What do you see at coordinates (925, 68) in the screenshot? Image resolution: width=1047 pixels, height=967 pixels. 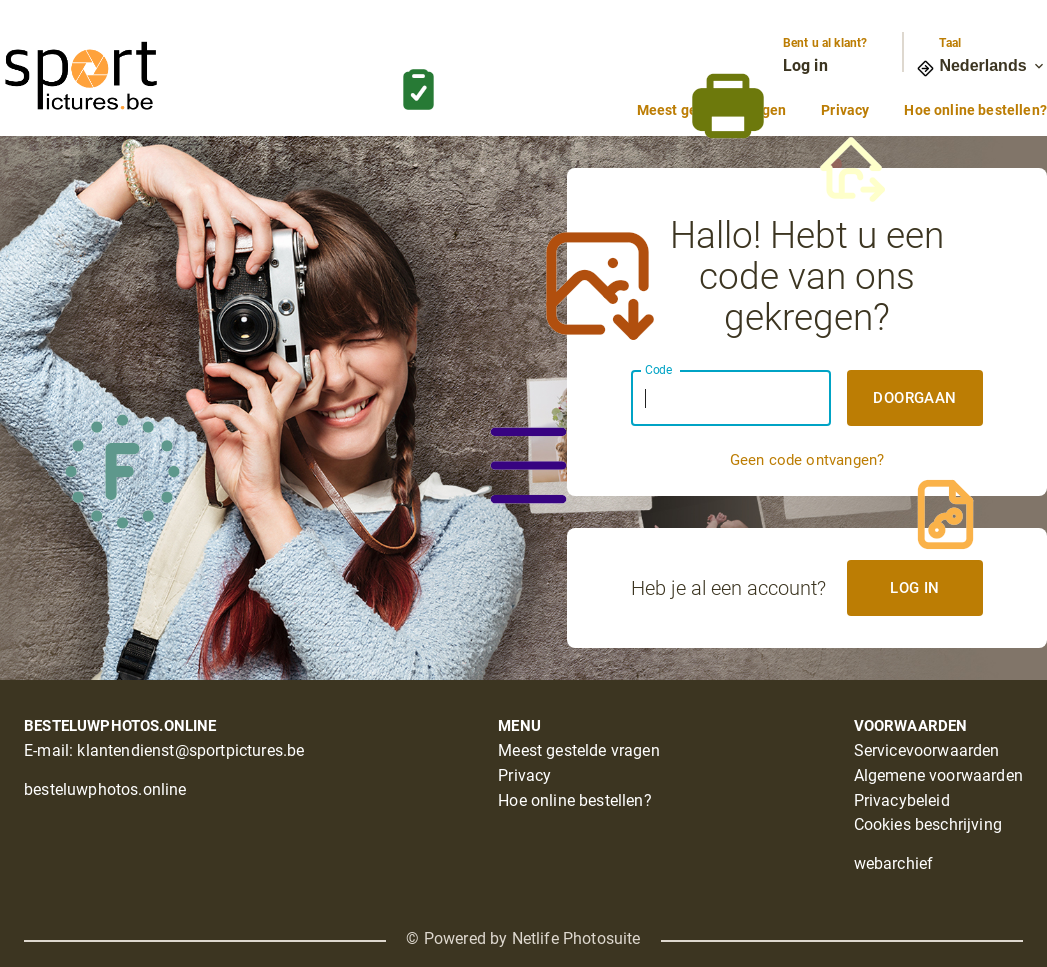 I see `get directions or navigation guidance` at bounding box center [925, 68].